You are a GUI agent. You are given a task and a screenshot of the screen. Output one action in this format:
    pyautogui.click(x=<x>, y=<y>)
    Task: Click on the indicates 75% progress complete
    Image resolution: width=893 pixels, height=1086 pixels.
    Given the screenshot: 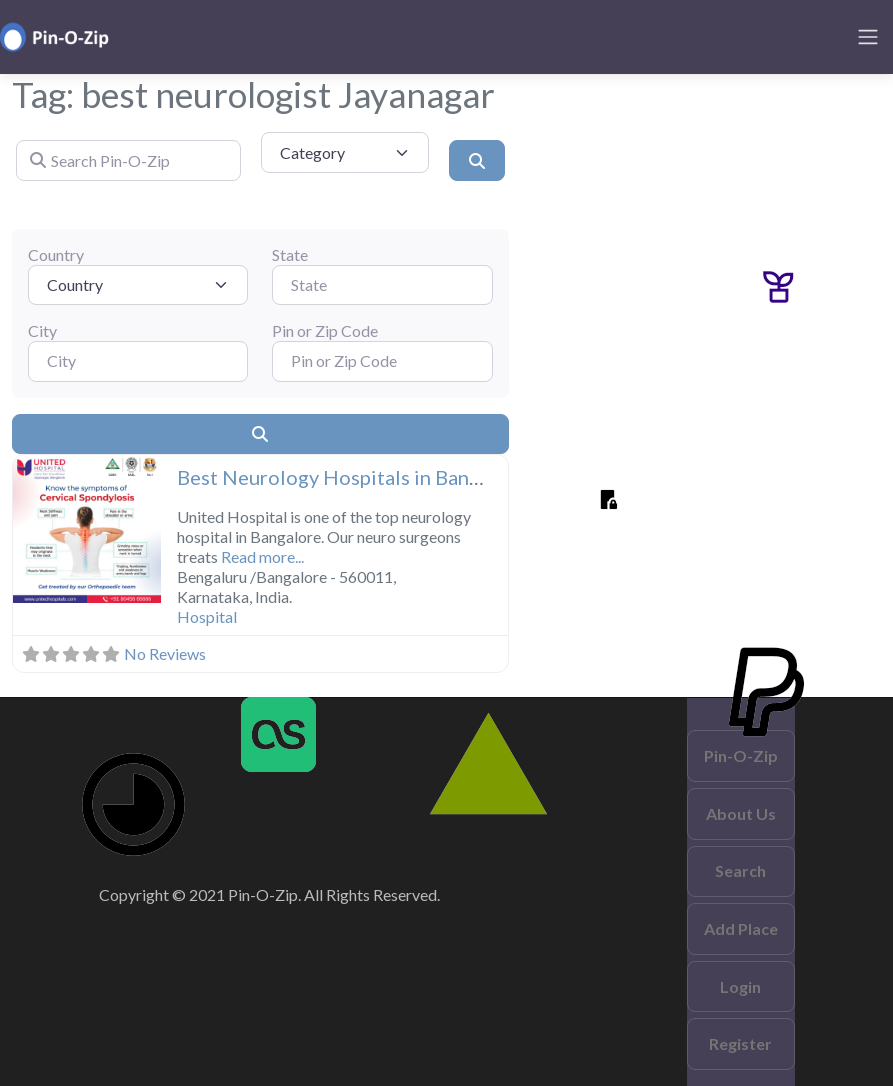 What is the action you would take?
    pyautogui.click(x=133, y=804)
    